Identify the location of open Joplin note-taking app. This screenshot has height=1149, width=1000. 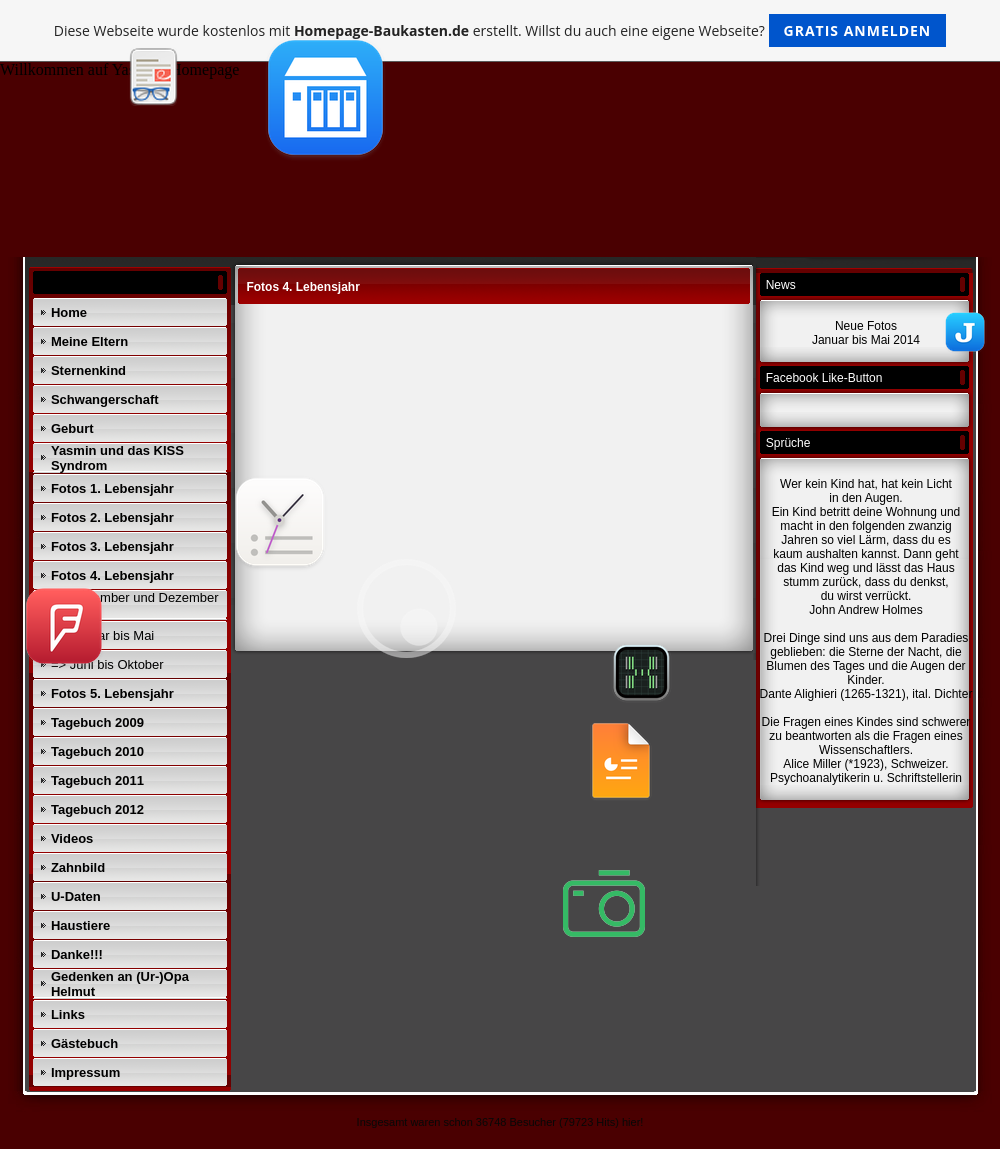
(965, 332).